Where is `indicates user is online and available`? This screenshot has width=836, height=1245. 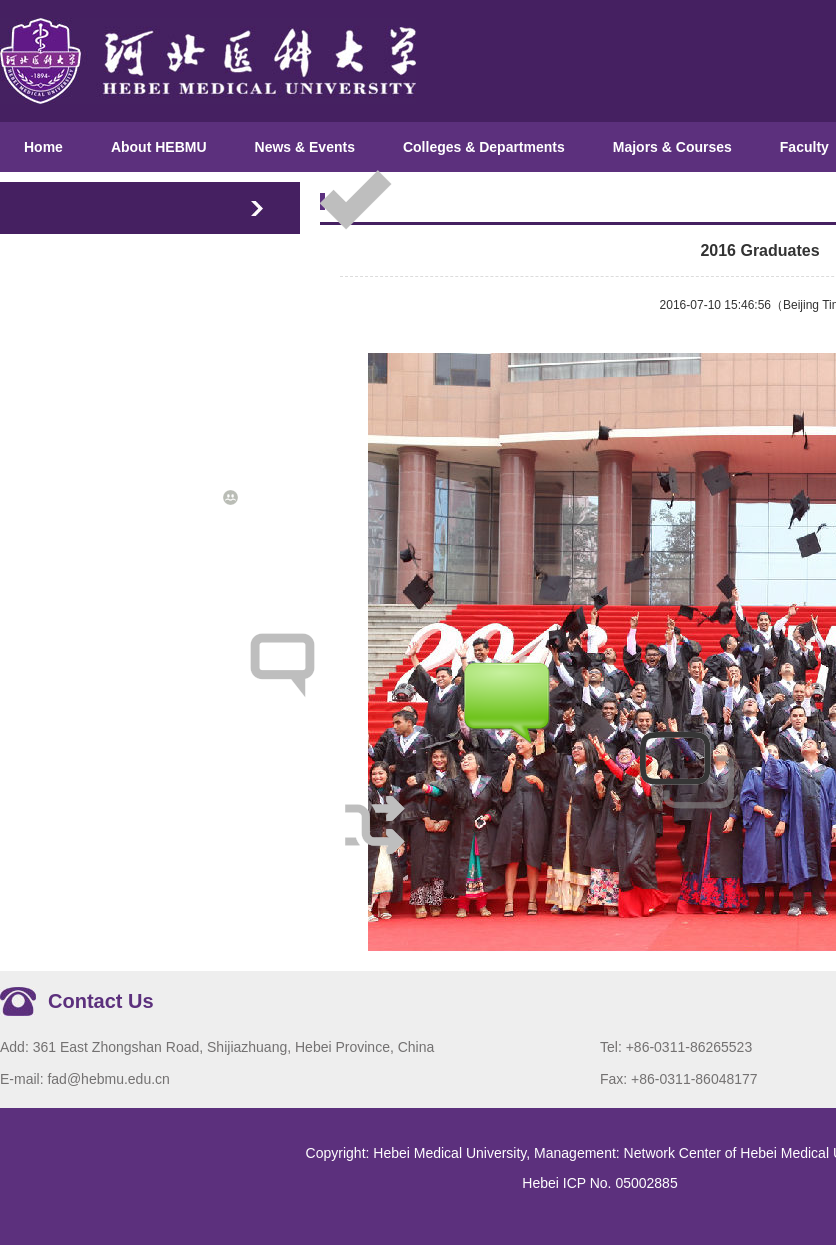
indicates user is online and available is located at coordinates (507, 702).